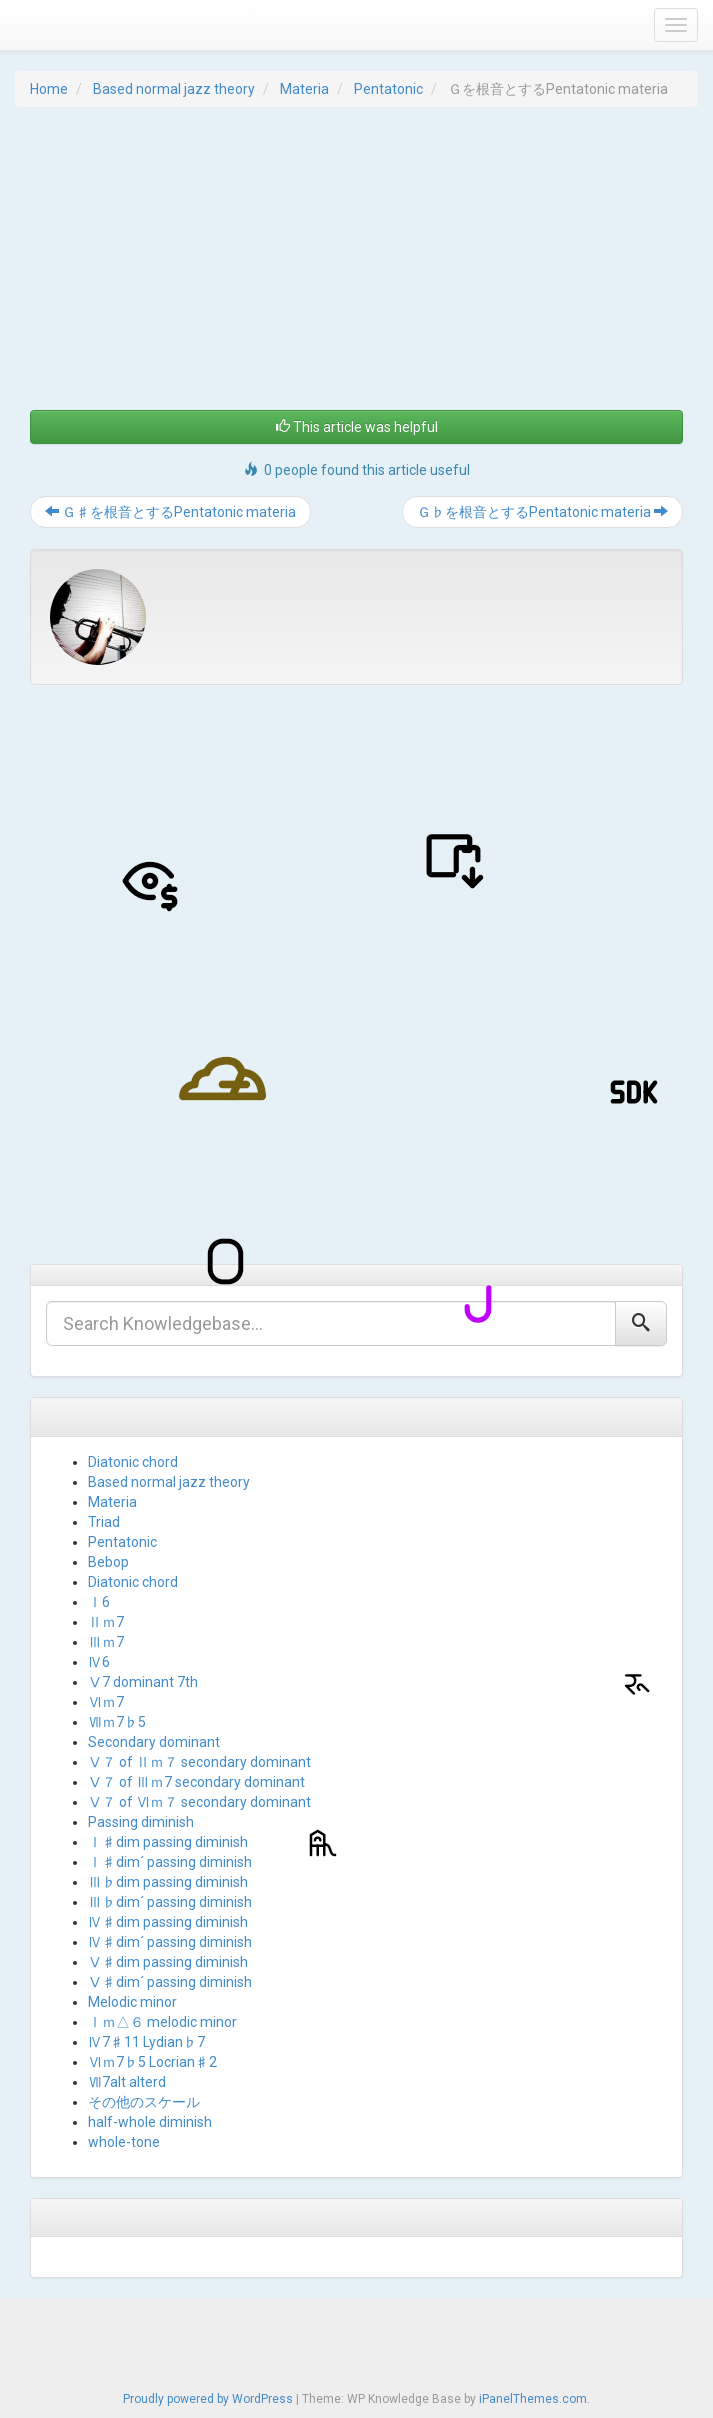  Describe the element at coordinates (222, 1080) in the screenshot. I see `cloudflare services or settings` at that location.